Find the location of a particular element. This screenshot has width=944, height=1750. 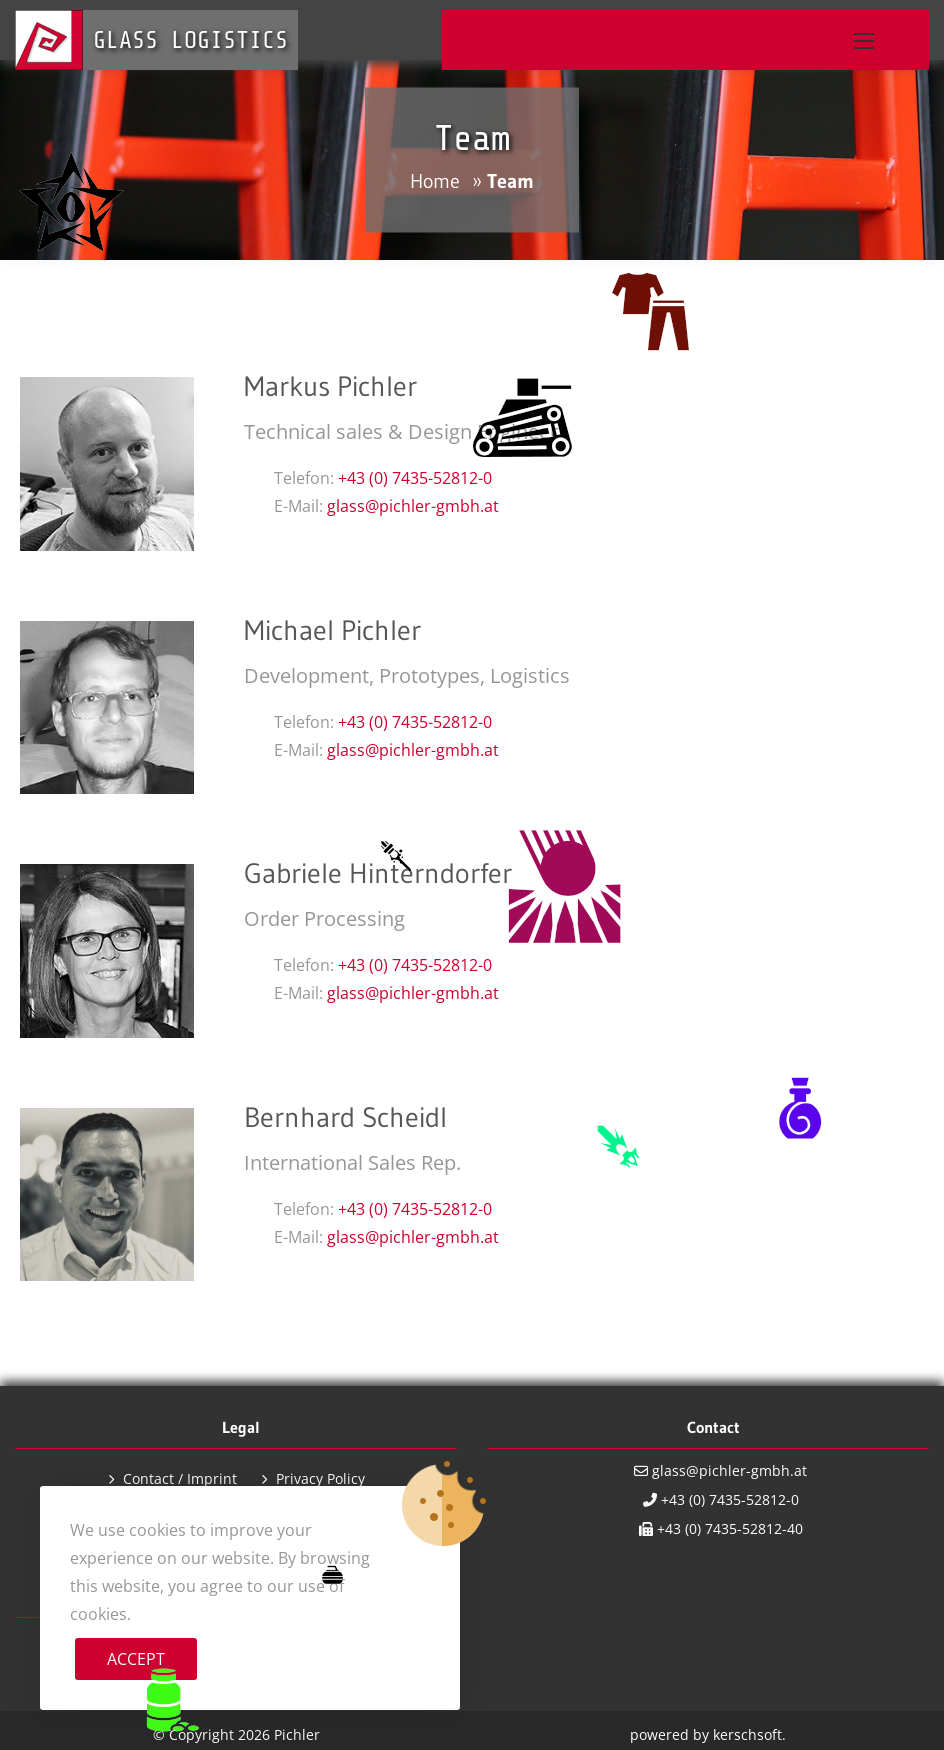

indicates a meteor impact event in gameplay is located at coordinates (564, 886).